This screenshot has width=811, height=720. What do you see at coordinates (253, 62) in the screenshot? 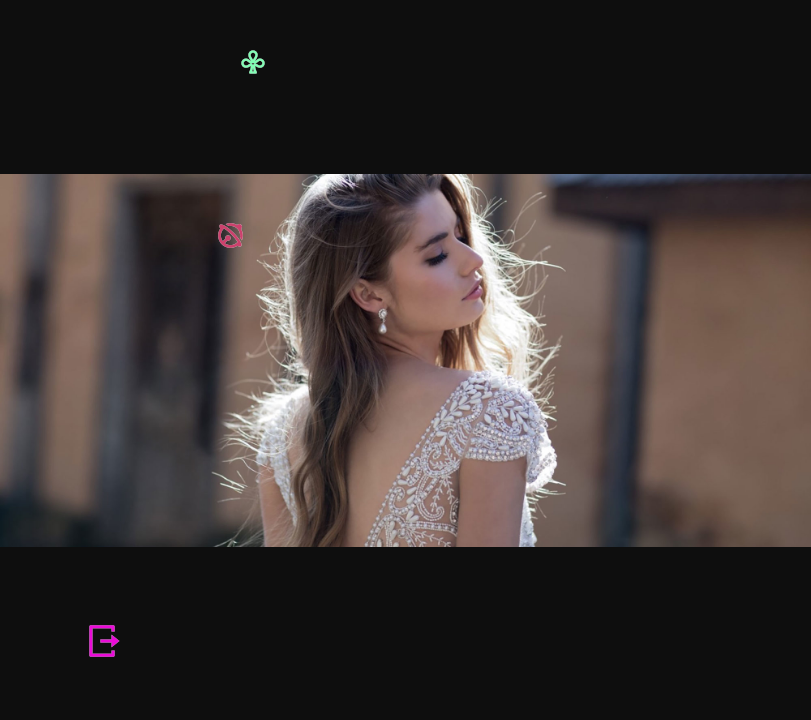
I see `represents the clubs suit in a card or poker game` at bounding box center [253, 62].